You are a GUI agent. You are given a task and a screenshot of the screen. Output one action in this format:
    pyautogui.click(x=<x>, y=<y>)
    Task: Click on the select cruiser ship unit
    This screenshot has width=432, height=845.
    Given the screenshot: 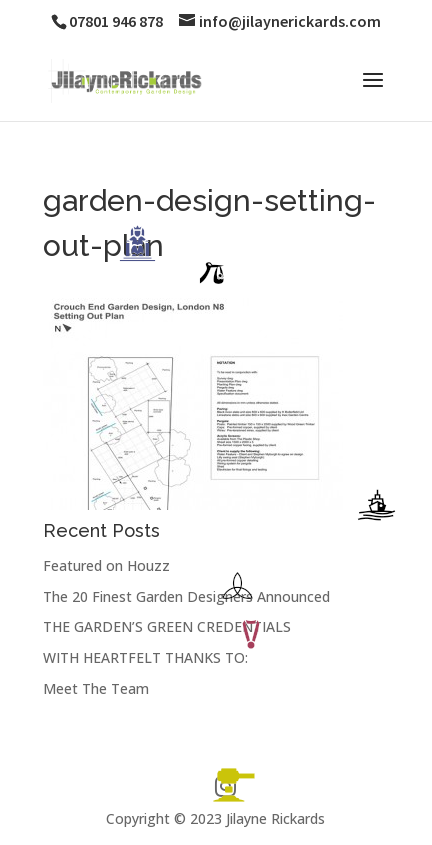 What is the action you would take?
    pyautogui.click(x=377, y=504)
    